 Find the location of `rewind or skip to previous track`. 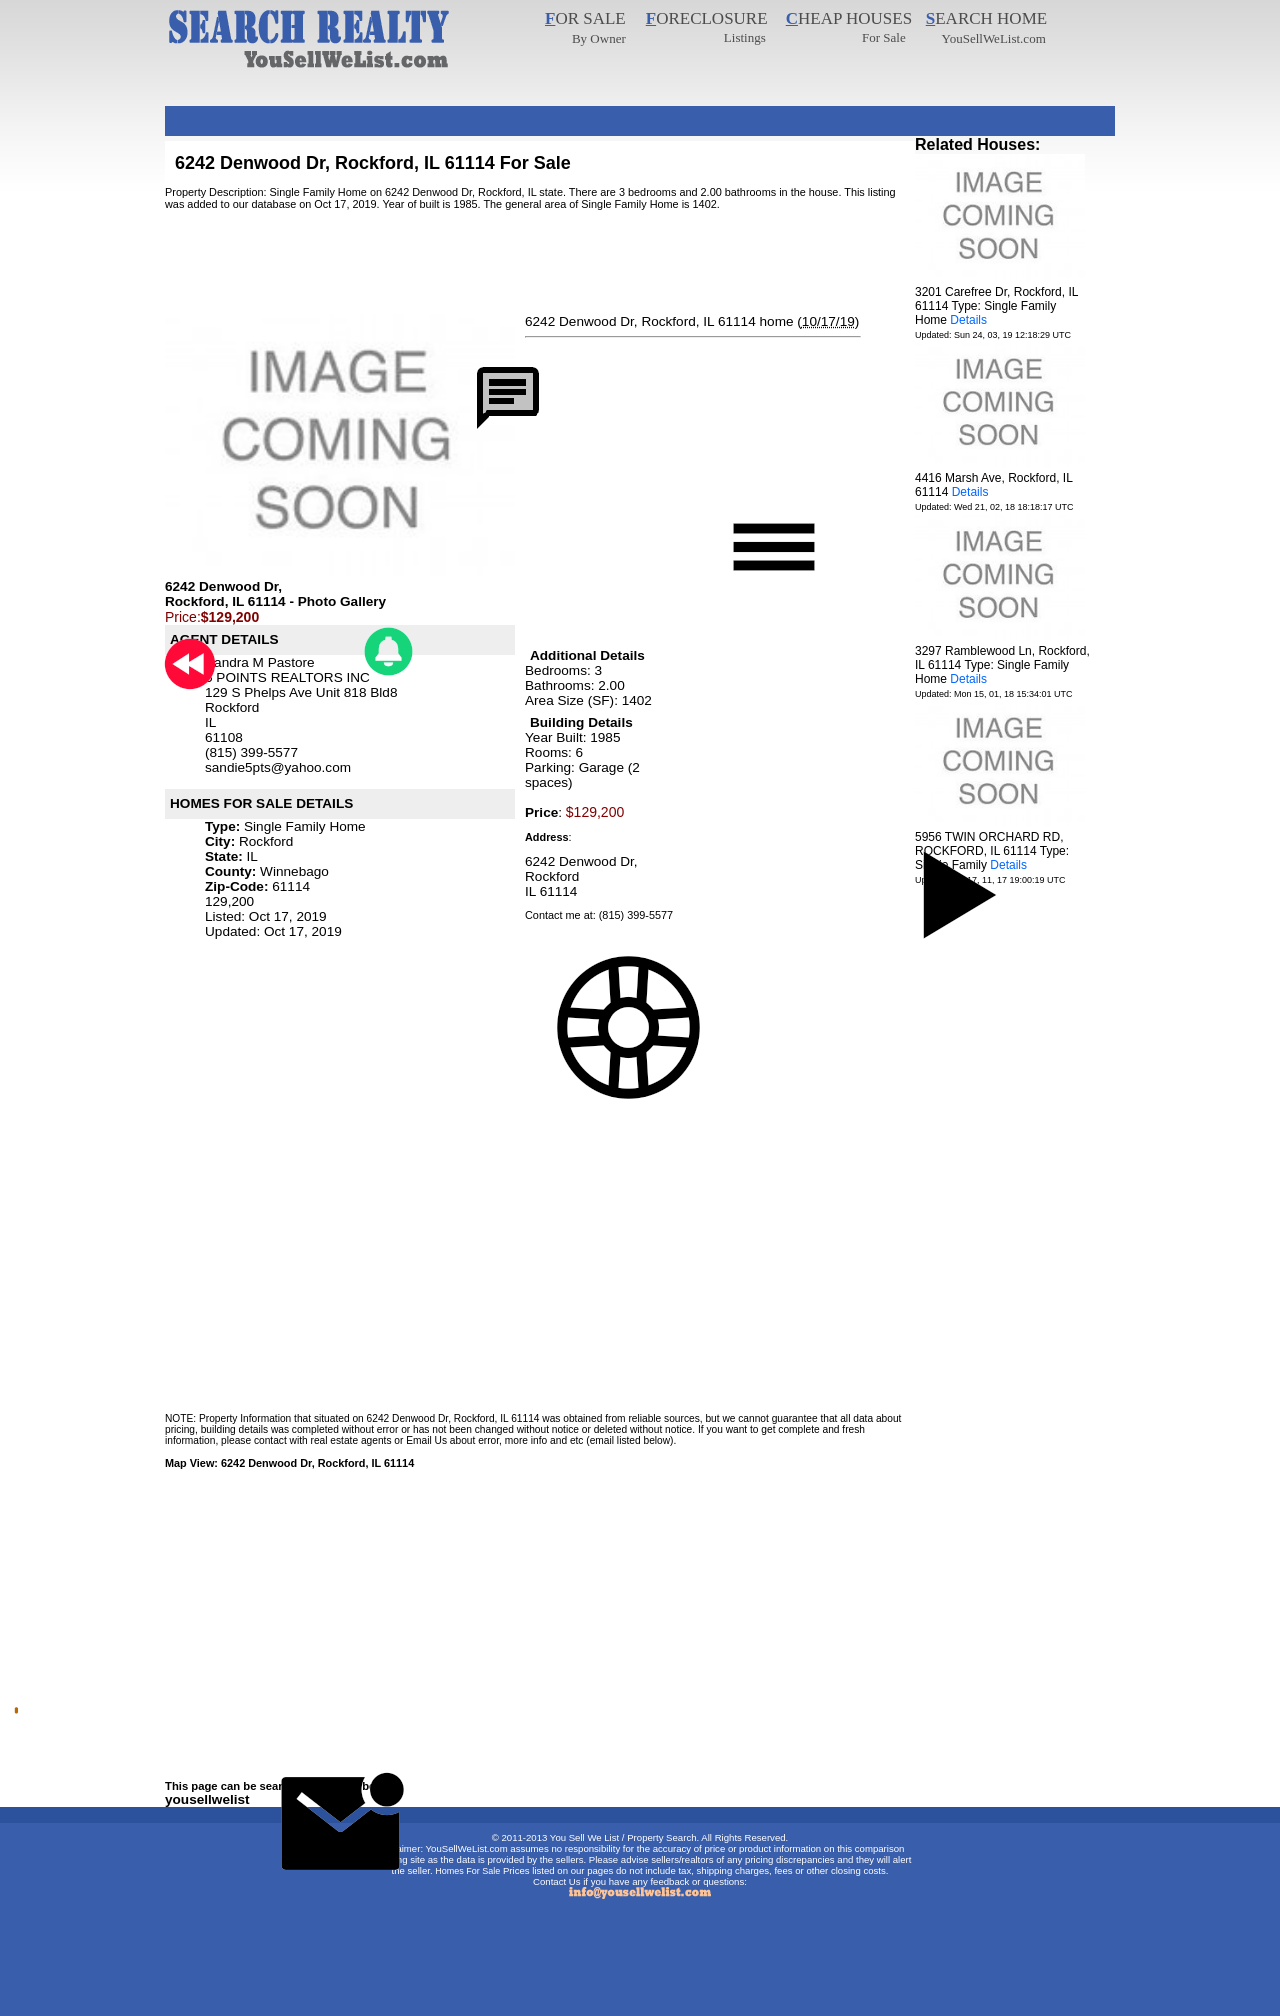

rewind or skip to previous track is located at coordinates (190, 664).